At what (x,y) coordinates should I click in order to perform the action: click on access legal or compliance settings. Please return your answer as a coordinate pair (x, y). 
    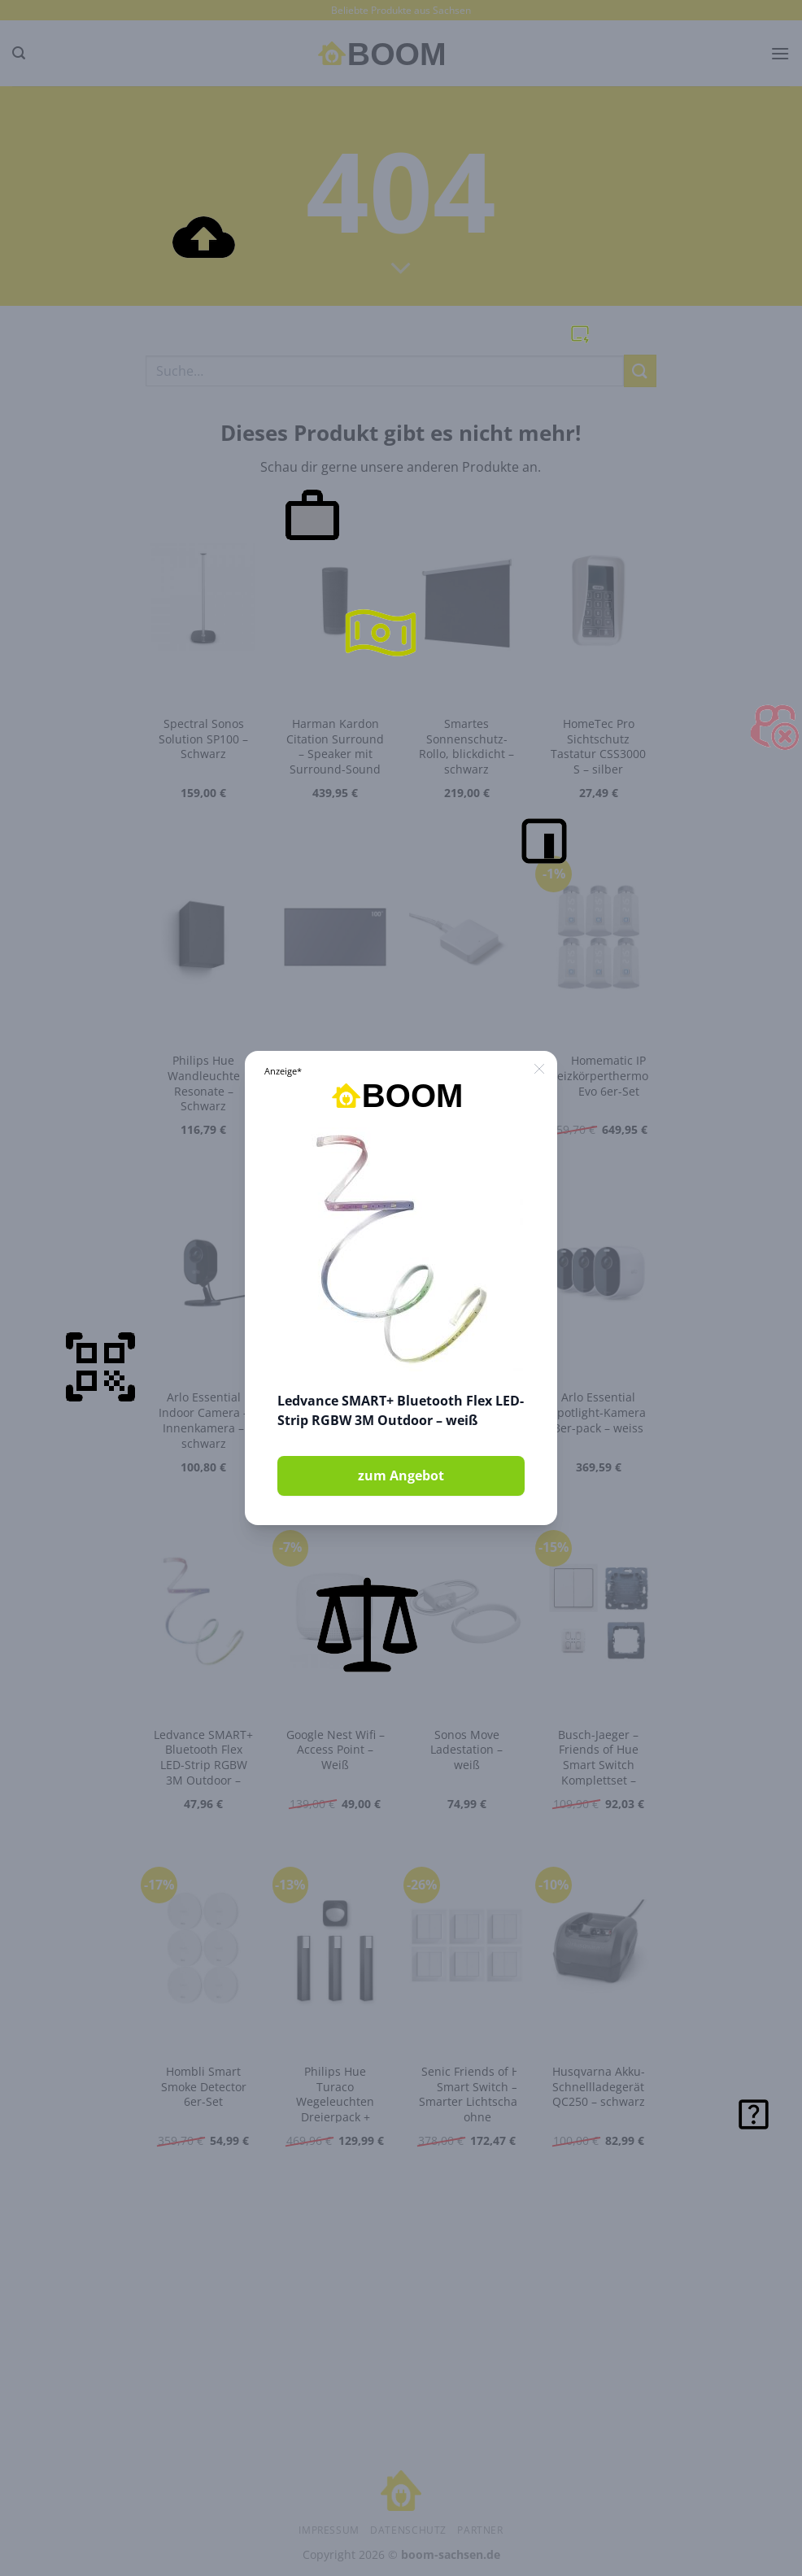
    Looking at the image, I should click on (367, 1624).